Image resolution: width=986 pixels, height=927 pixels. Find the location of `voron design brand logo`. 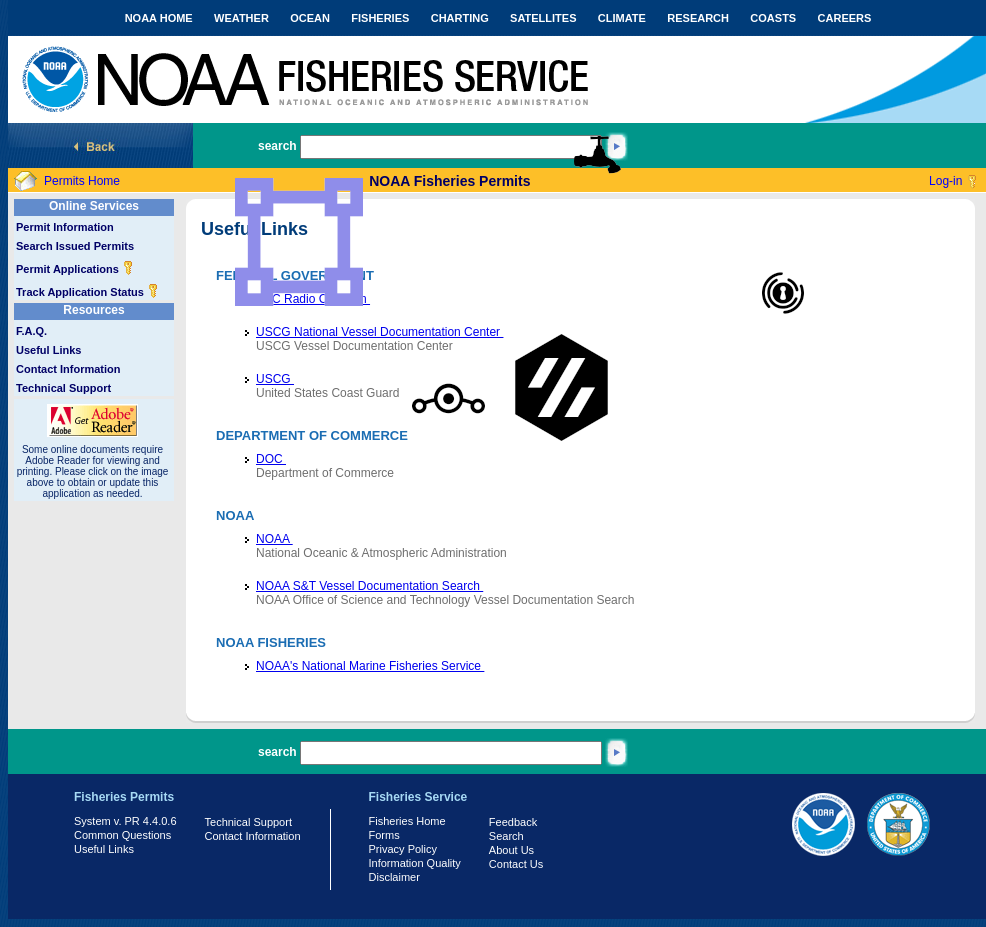

voron design brand logo is located at coordinates (561, 387).